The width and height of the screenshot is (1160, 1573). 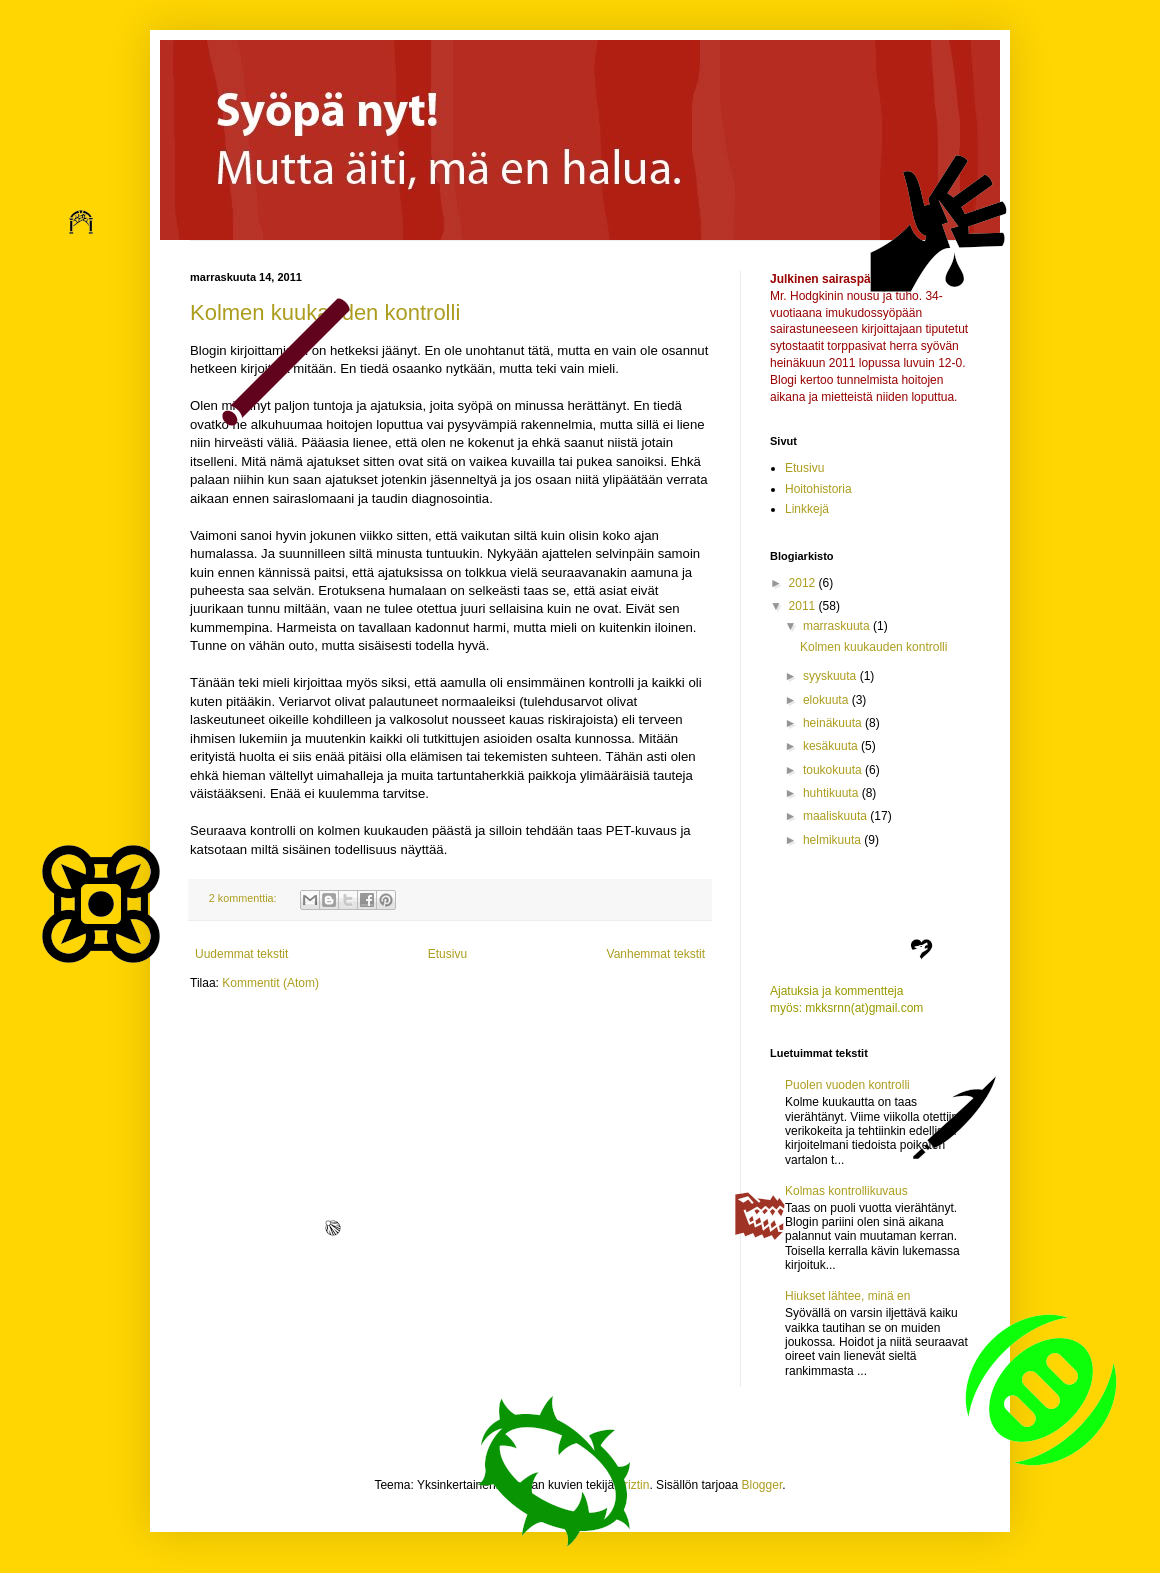 I want to click on launch drone or quadcopter controls, so click(x=101, y=904).